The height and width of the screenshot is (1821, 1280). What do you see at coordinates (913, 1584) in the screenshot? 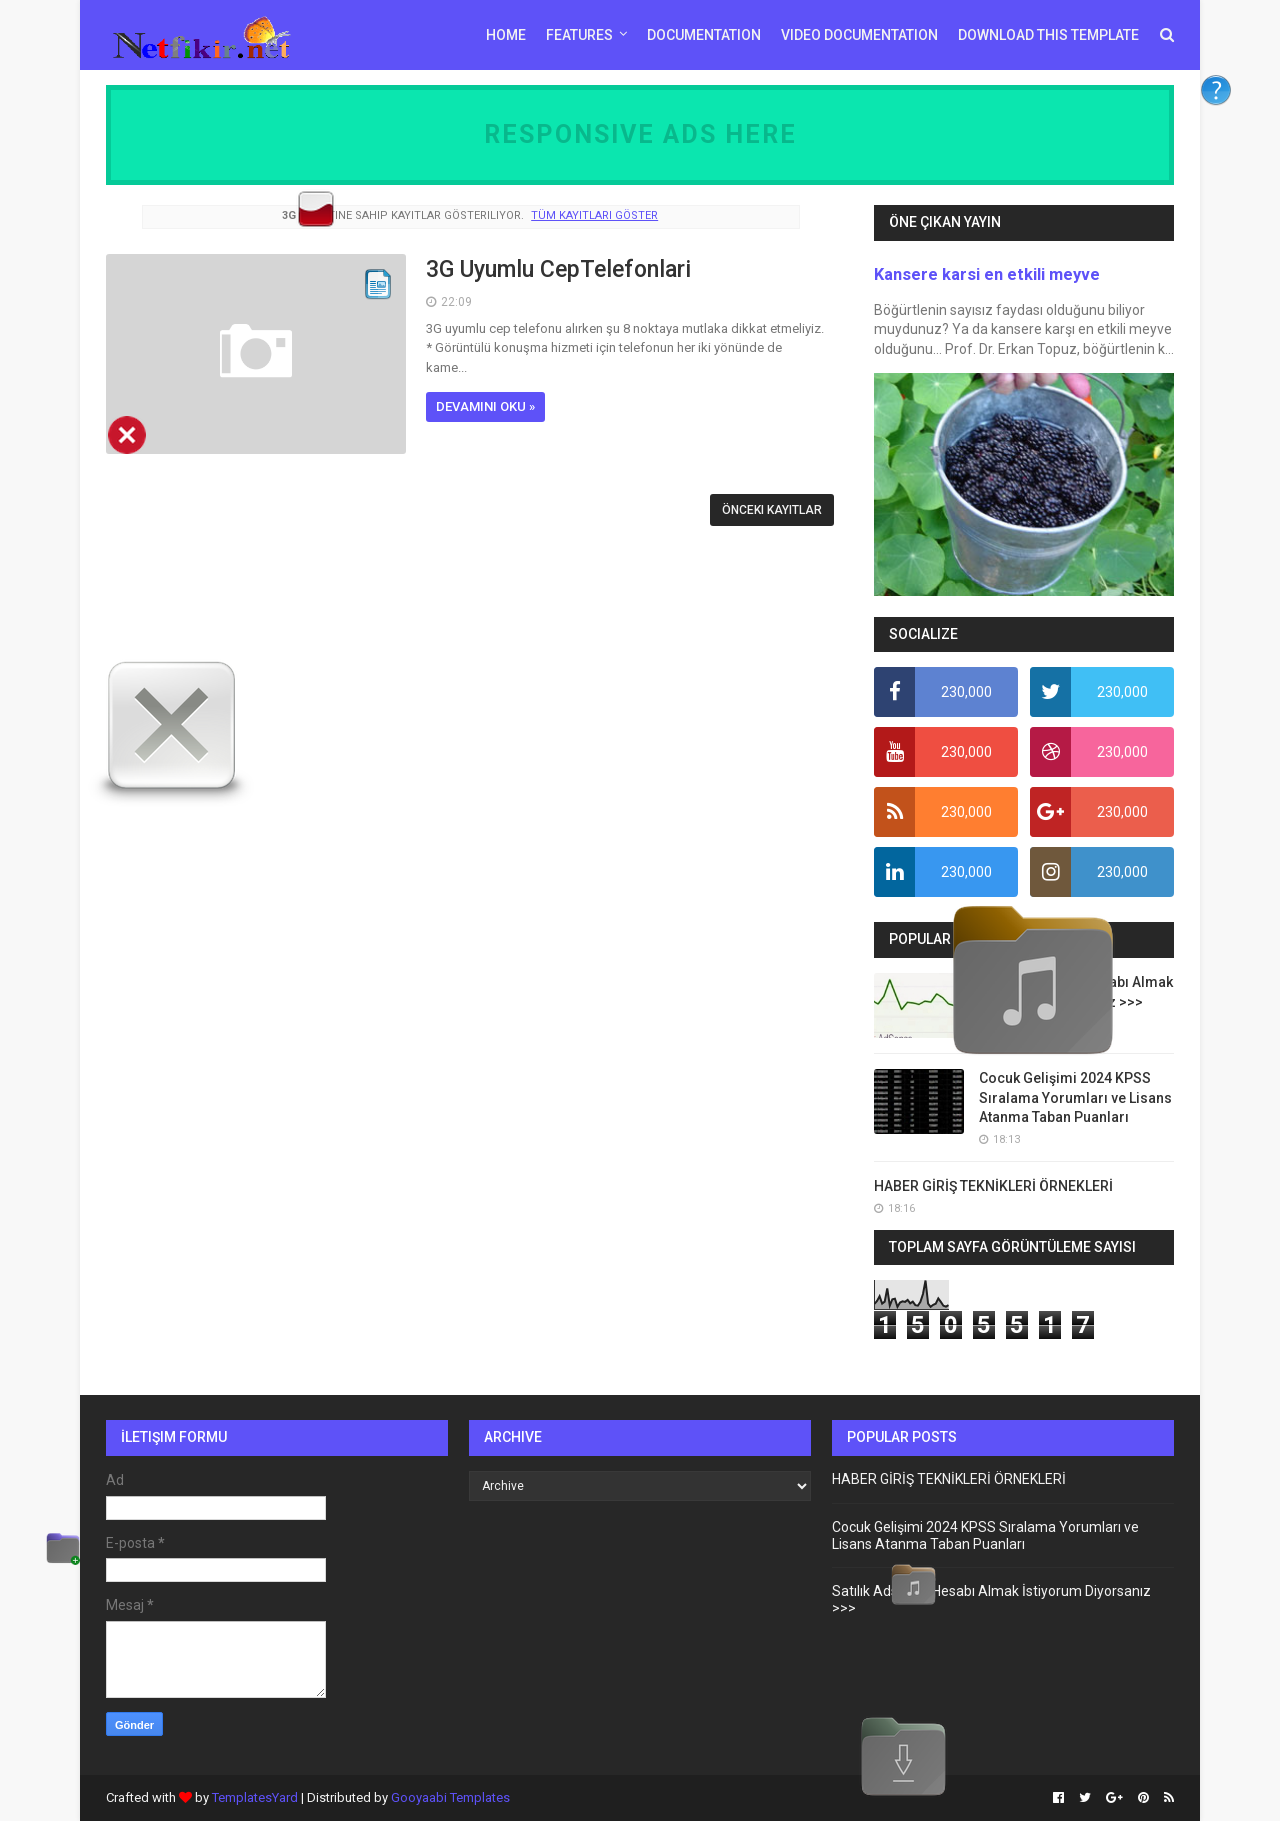
I see `open your music folder` at bounding box center [913, 1584].